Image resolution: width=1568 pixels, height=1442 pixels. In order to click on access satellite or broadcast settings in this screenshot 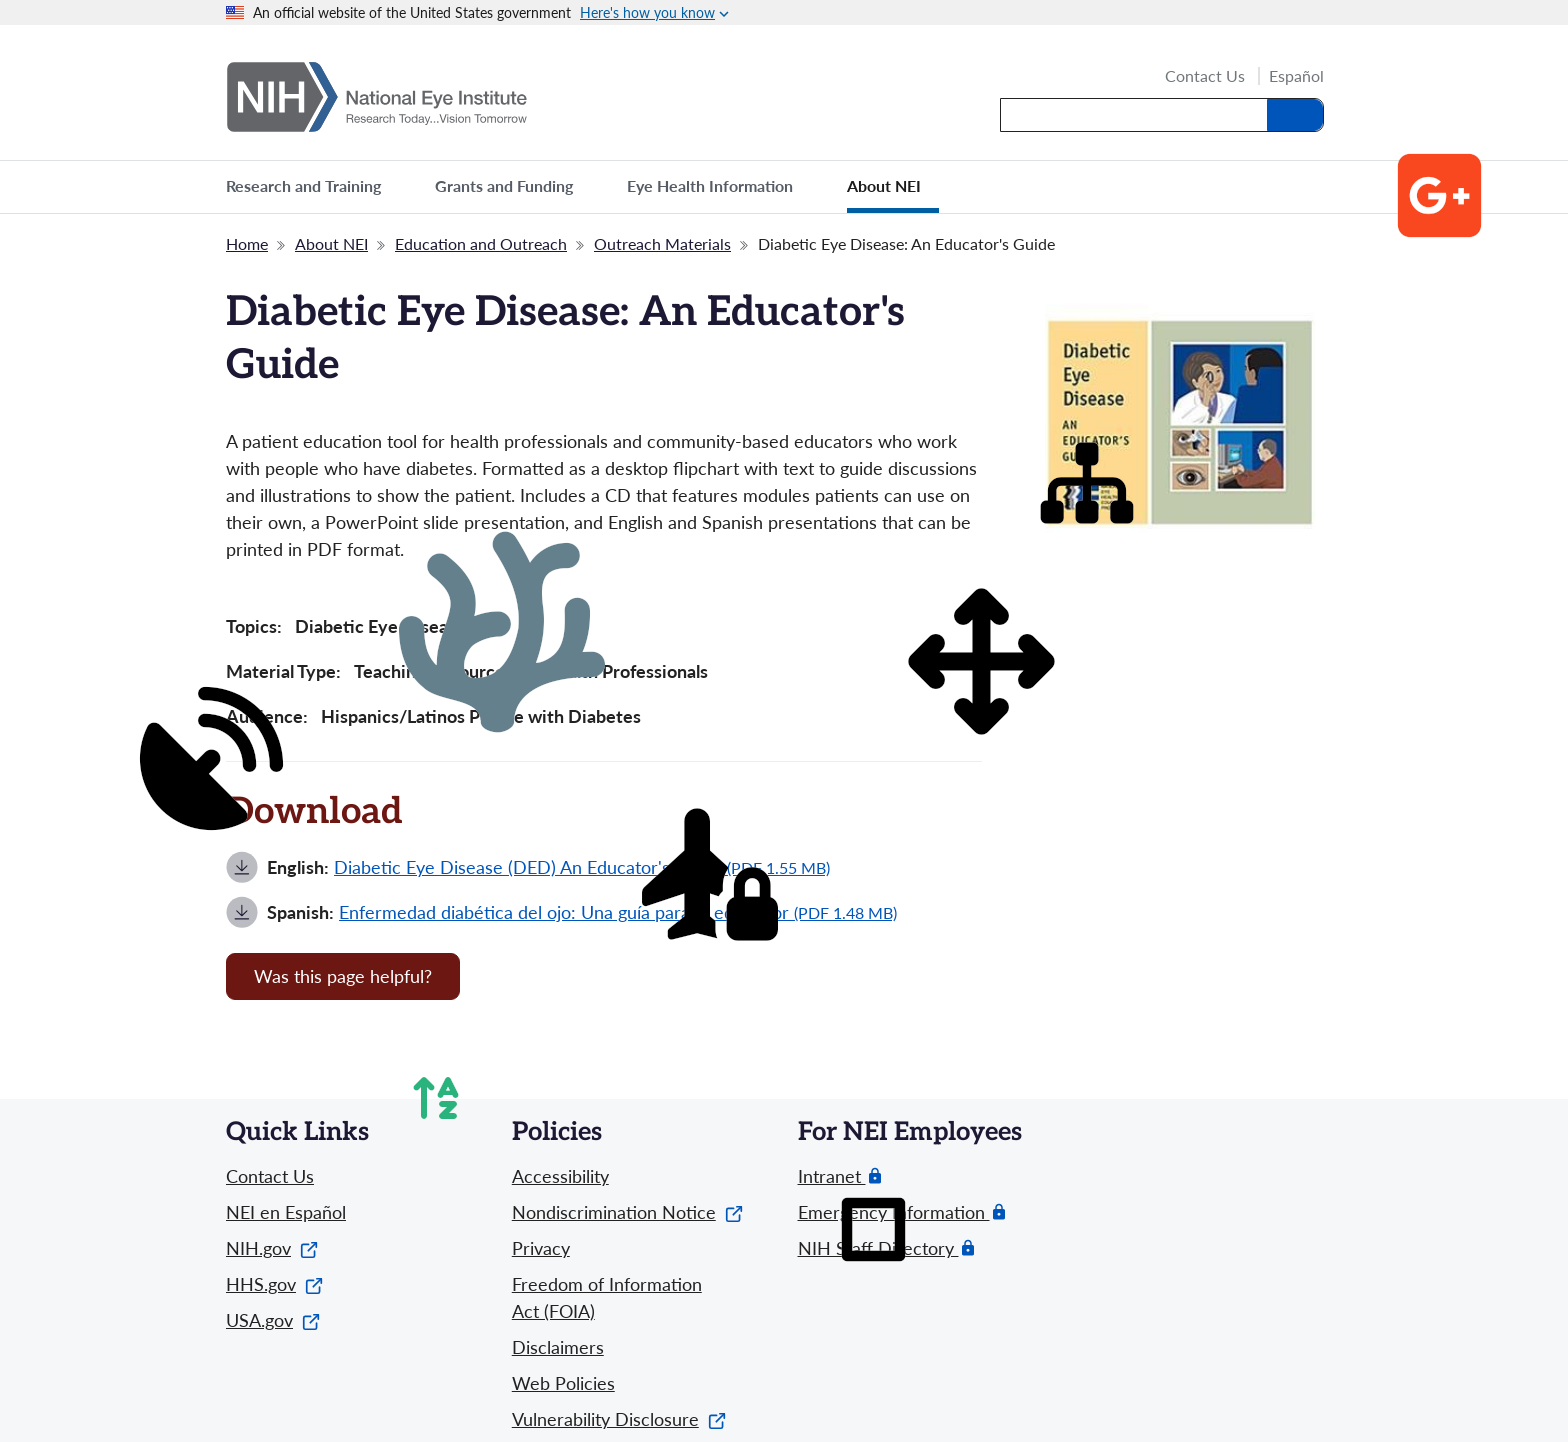, I will do `click(211, 758)`.